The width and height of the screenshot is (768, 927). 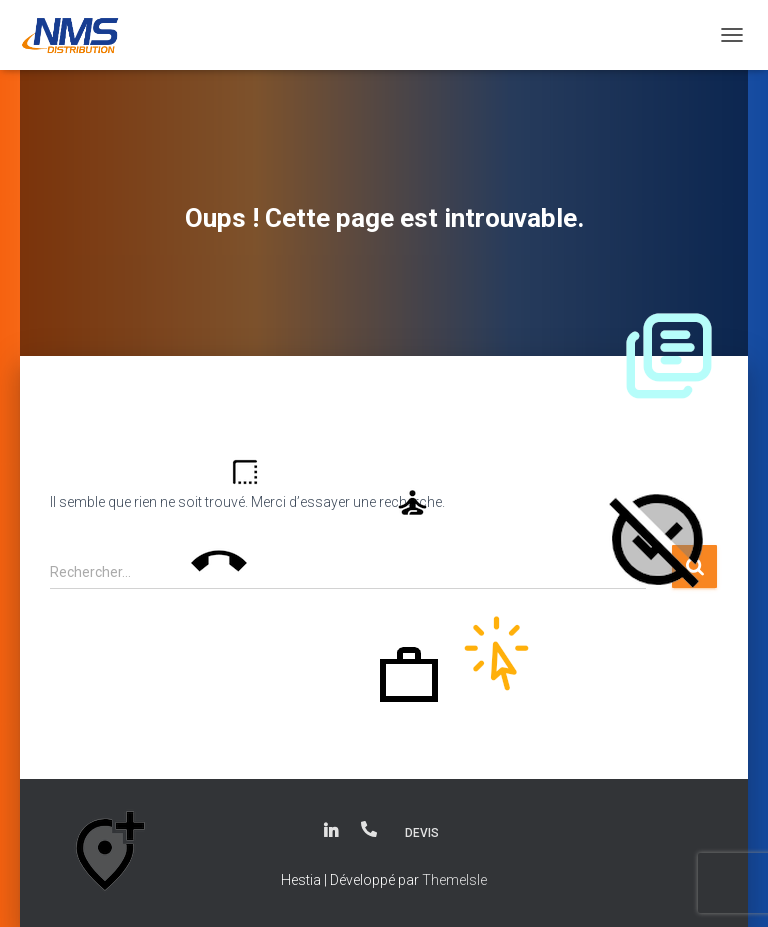 What do you see at coordinates (409, 676) in the screenshot?
I see `access work or professional settings` at bounding box center [409, 676].